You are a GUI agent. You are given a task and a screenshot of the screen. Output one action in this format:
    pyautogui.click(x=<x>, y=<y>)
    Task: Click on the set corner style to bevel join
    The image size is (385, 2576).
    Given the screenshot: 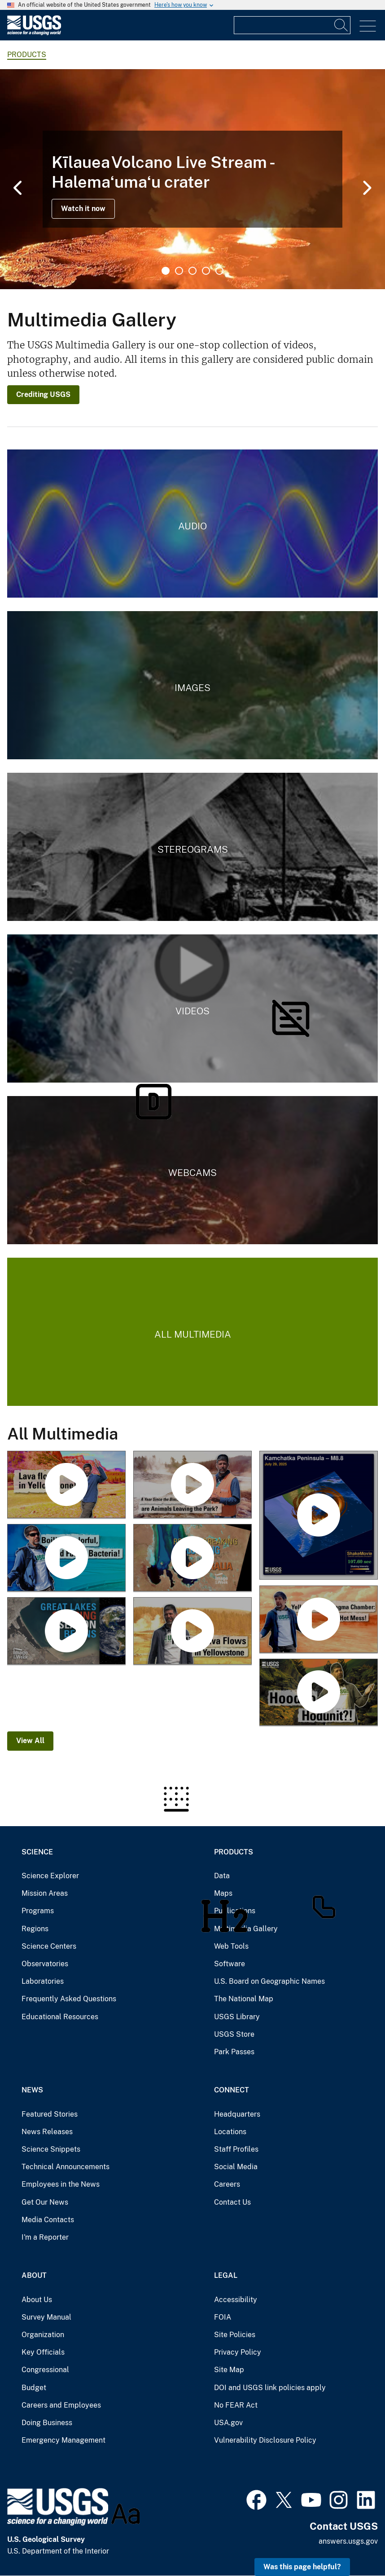 What is the action you would take?
    pyautogui.click(x=324, y=1907)
    